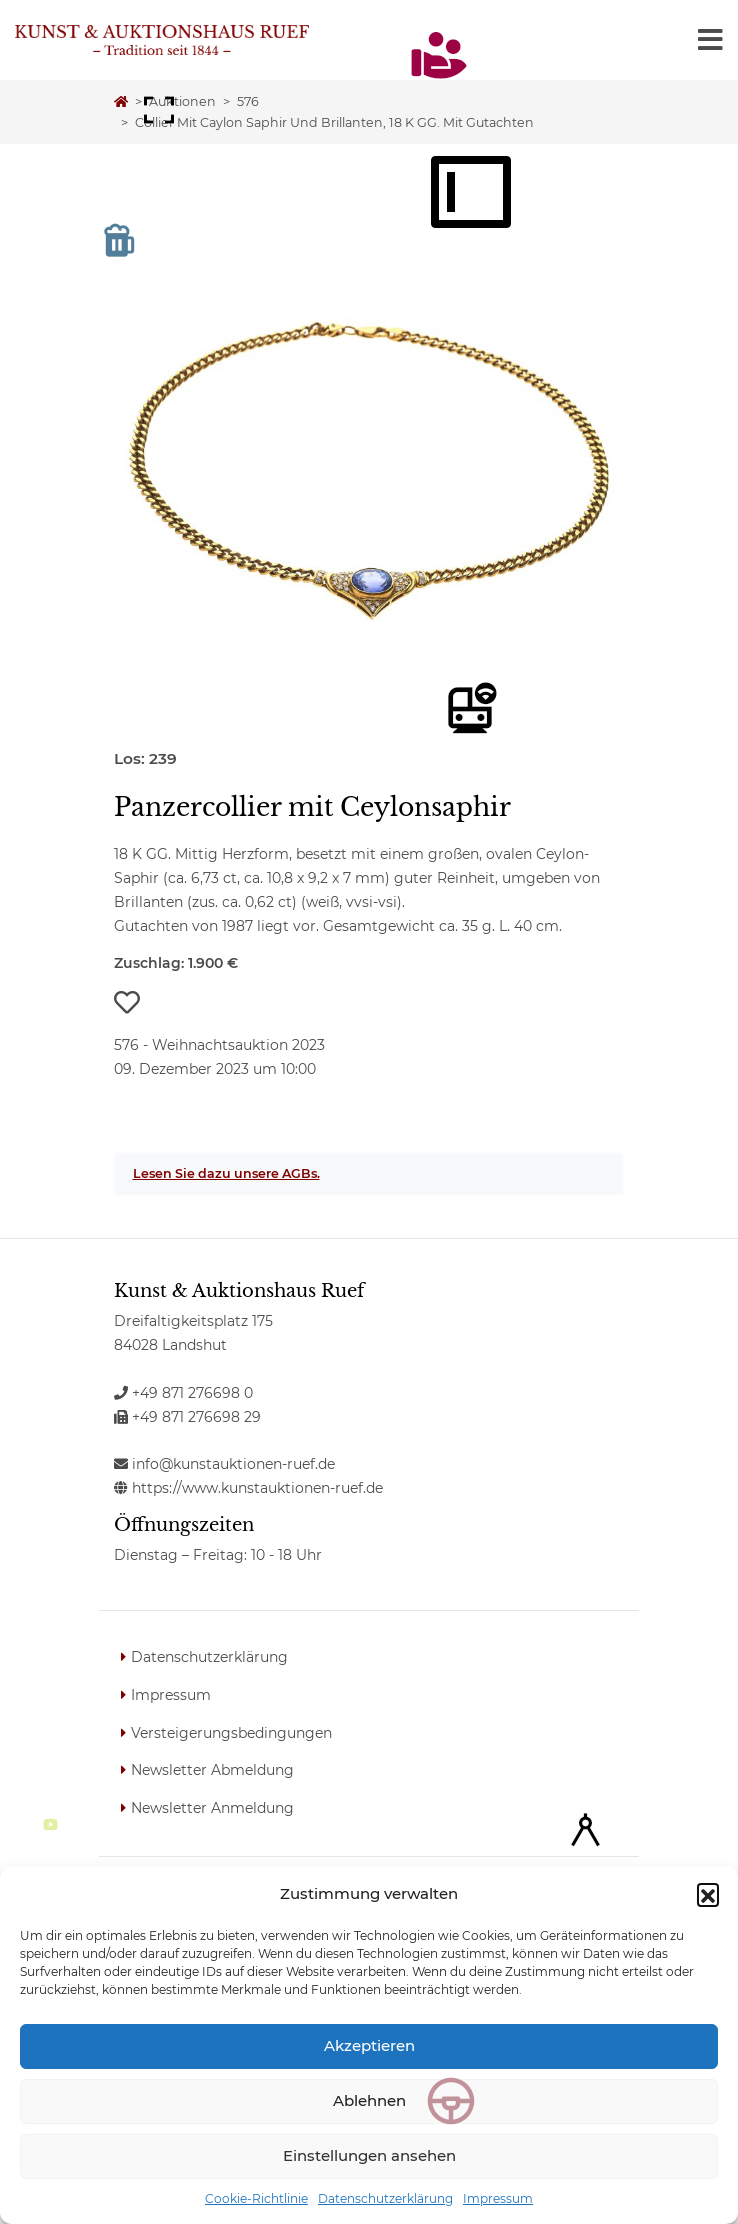 The height and width of the screenshot is (2224, 738). What do you see at coordinates (159, 110) in the screenshot?
I see `enter fullscreen mode` at bounding box center [159, 110].